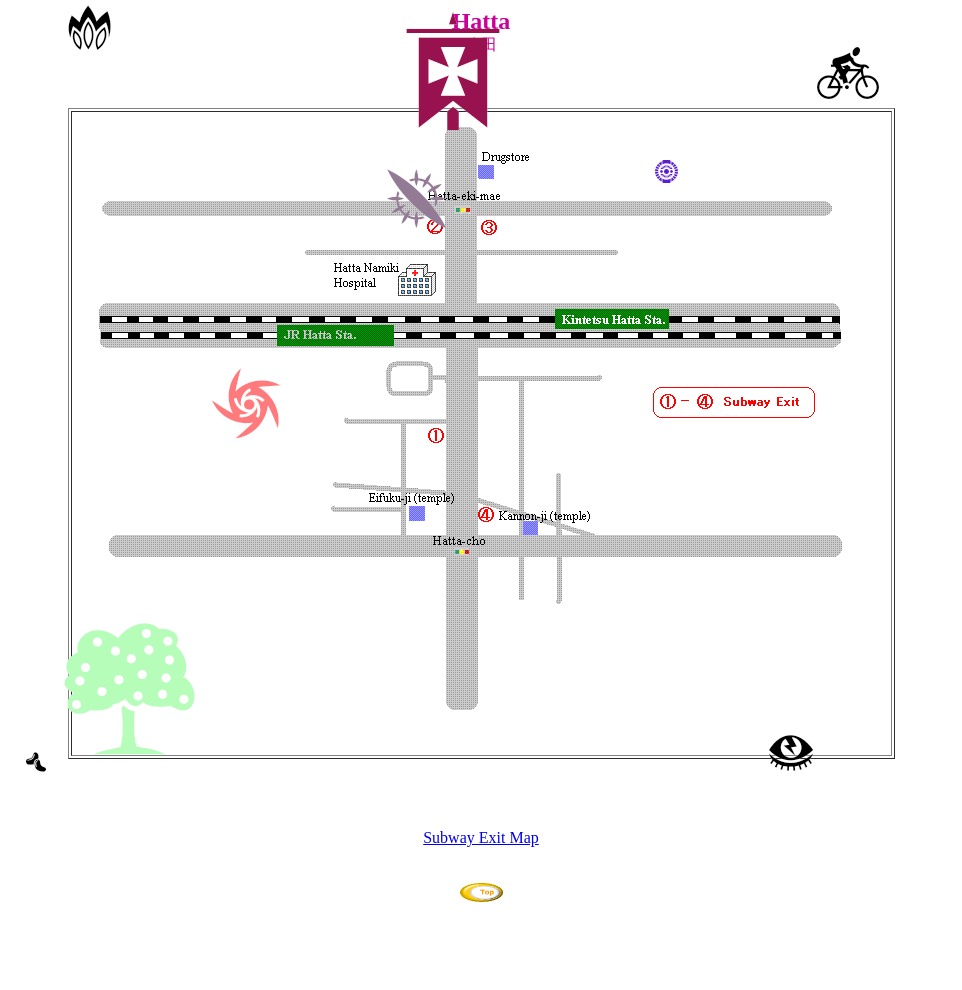 The width and height of the screenshot is (962, 990). Describe the element at coordinates (791, 753) in the screenshot. I see `indicates quick view or instant preview mode` at that location.